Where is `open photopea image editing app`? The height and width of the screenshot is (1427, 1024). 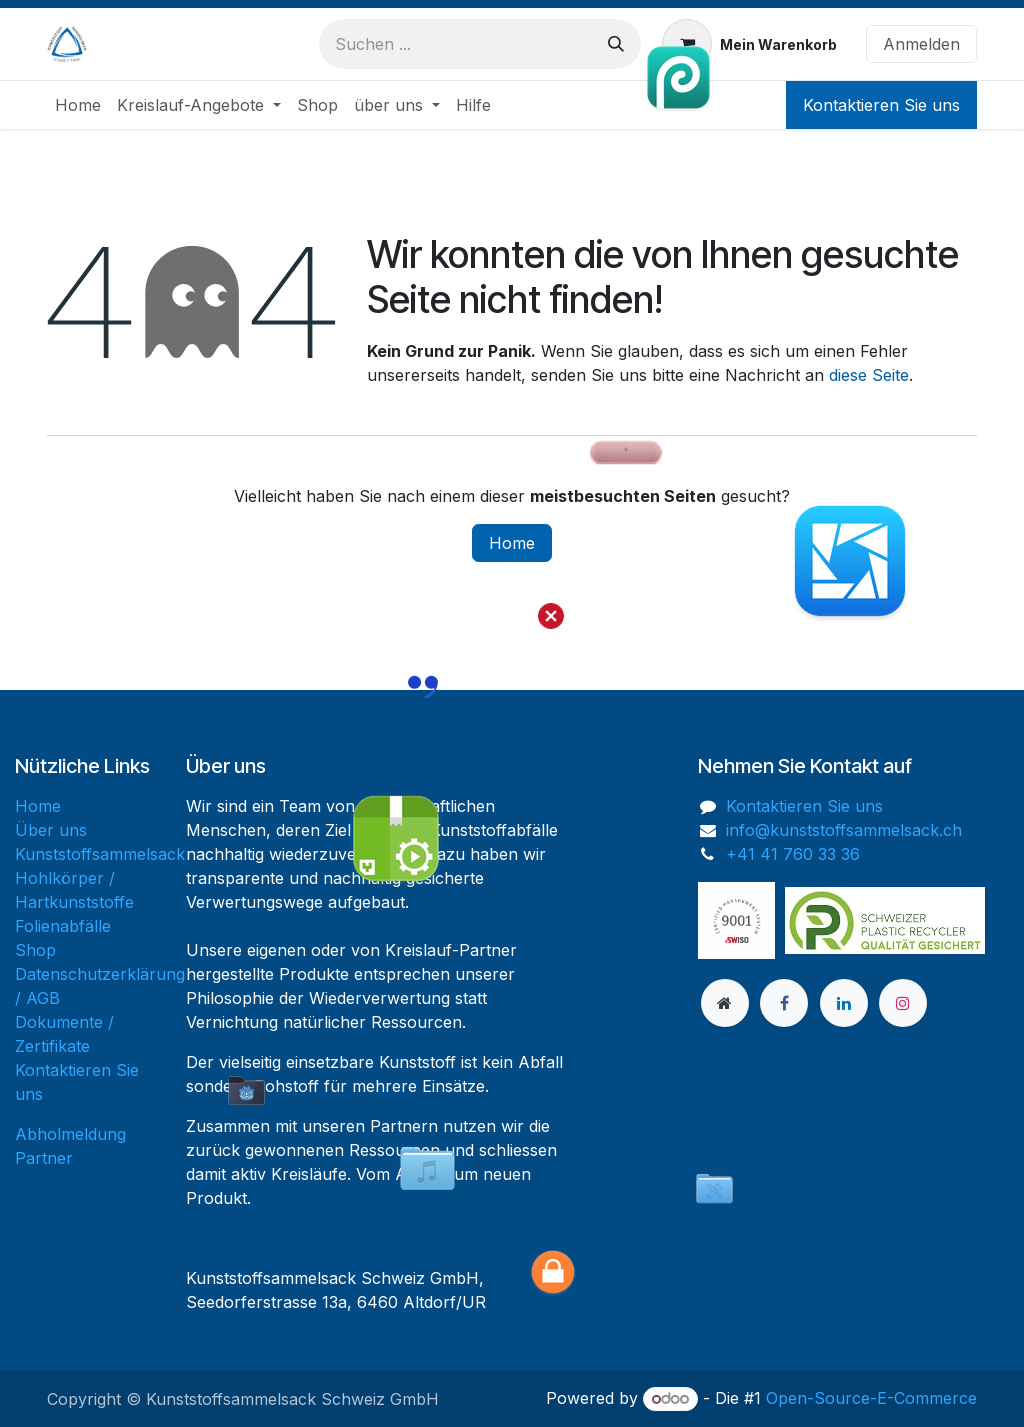 open photopea image editing app is located at coordinates (678, 77).